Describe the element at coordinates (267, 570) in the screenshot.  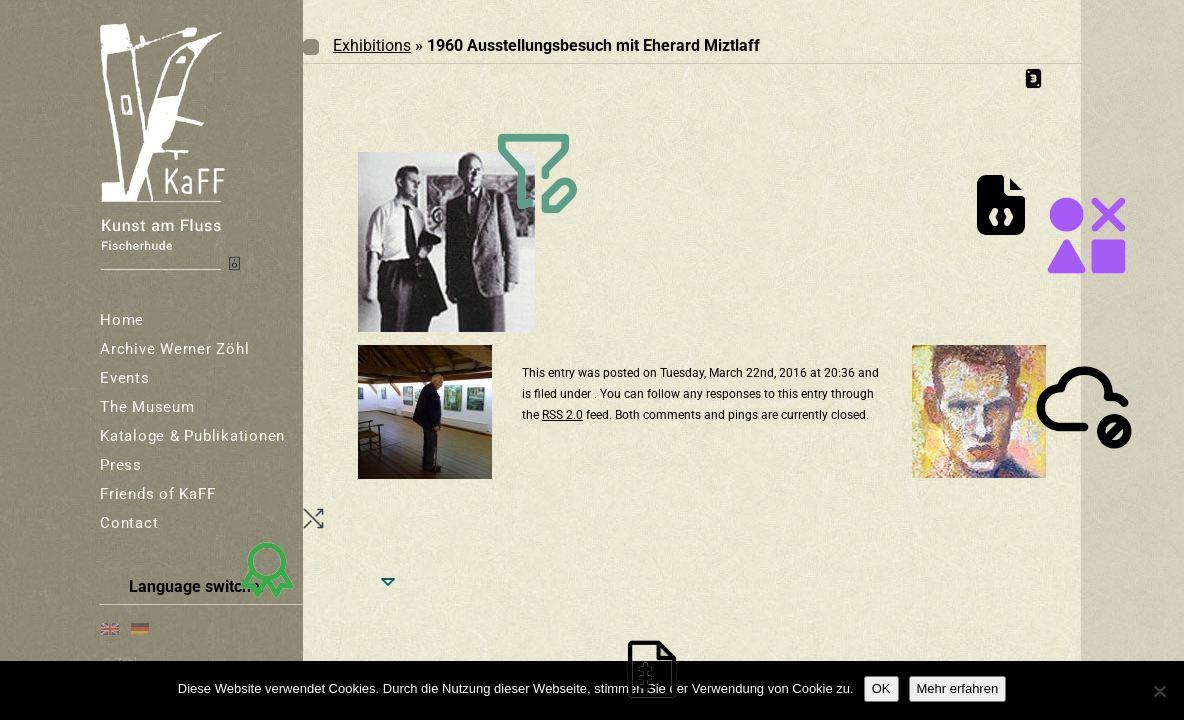
I see `view achievements or awards` at that location.